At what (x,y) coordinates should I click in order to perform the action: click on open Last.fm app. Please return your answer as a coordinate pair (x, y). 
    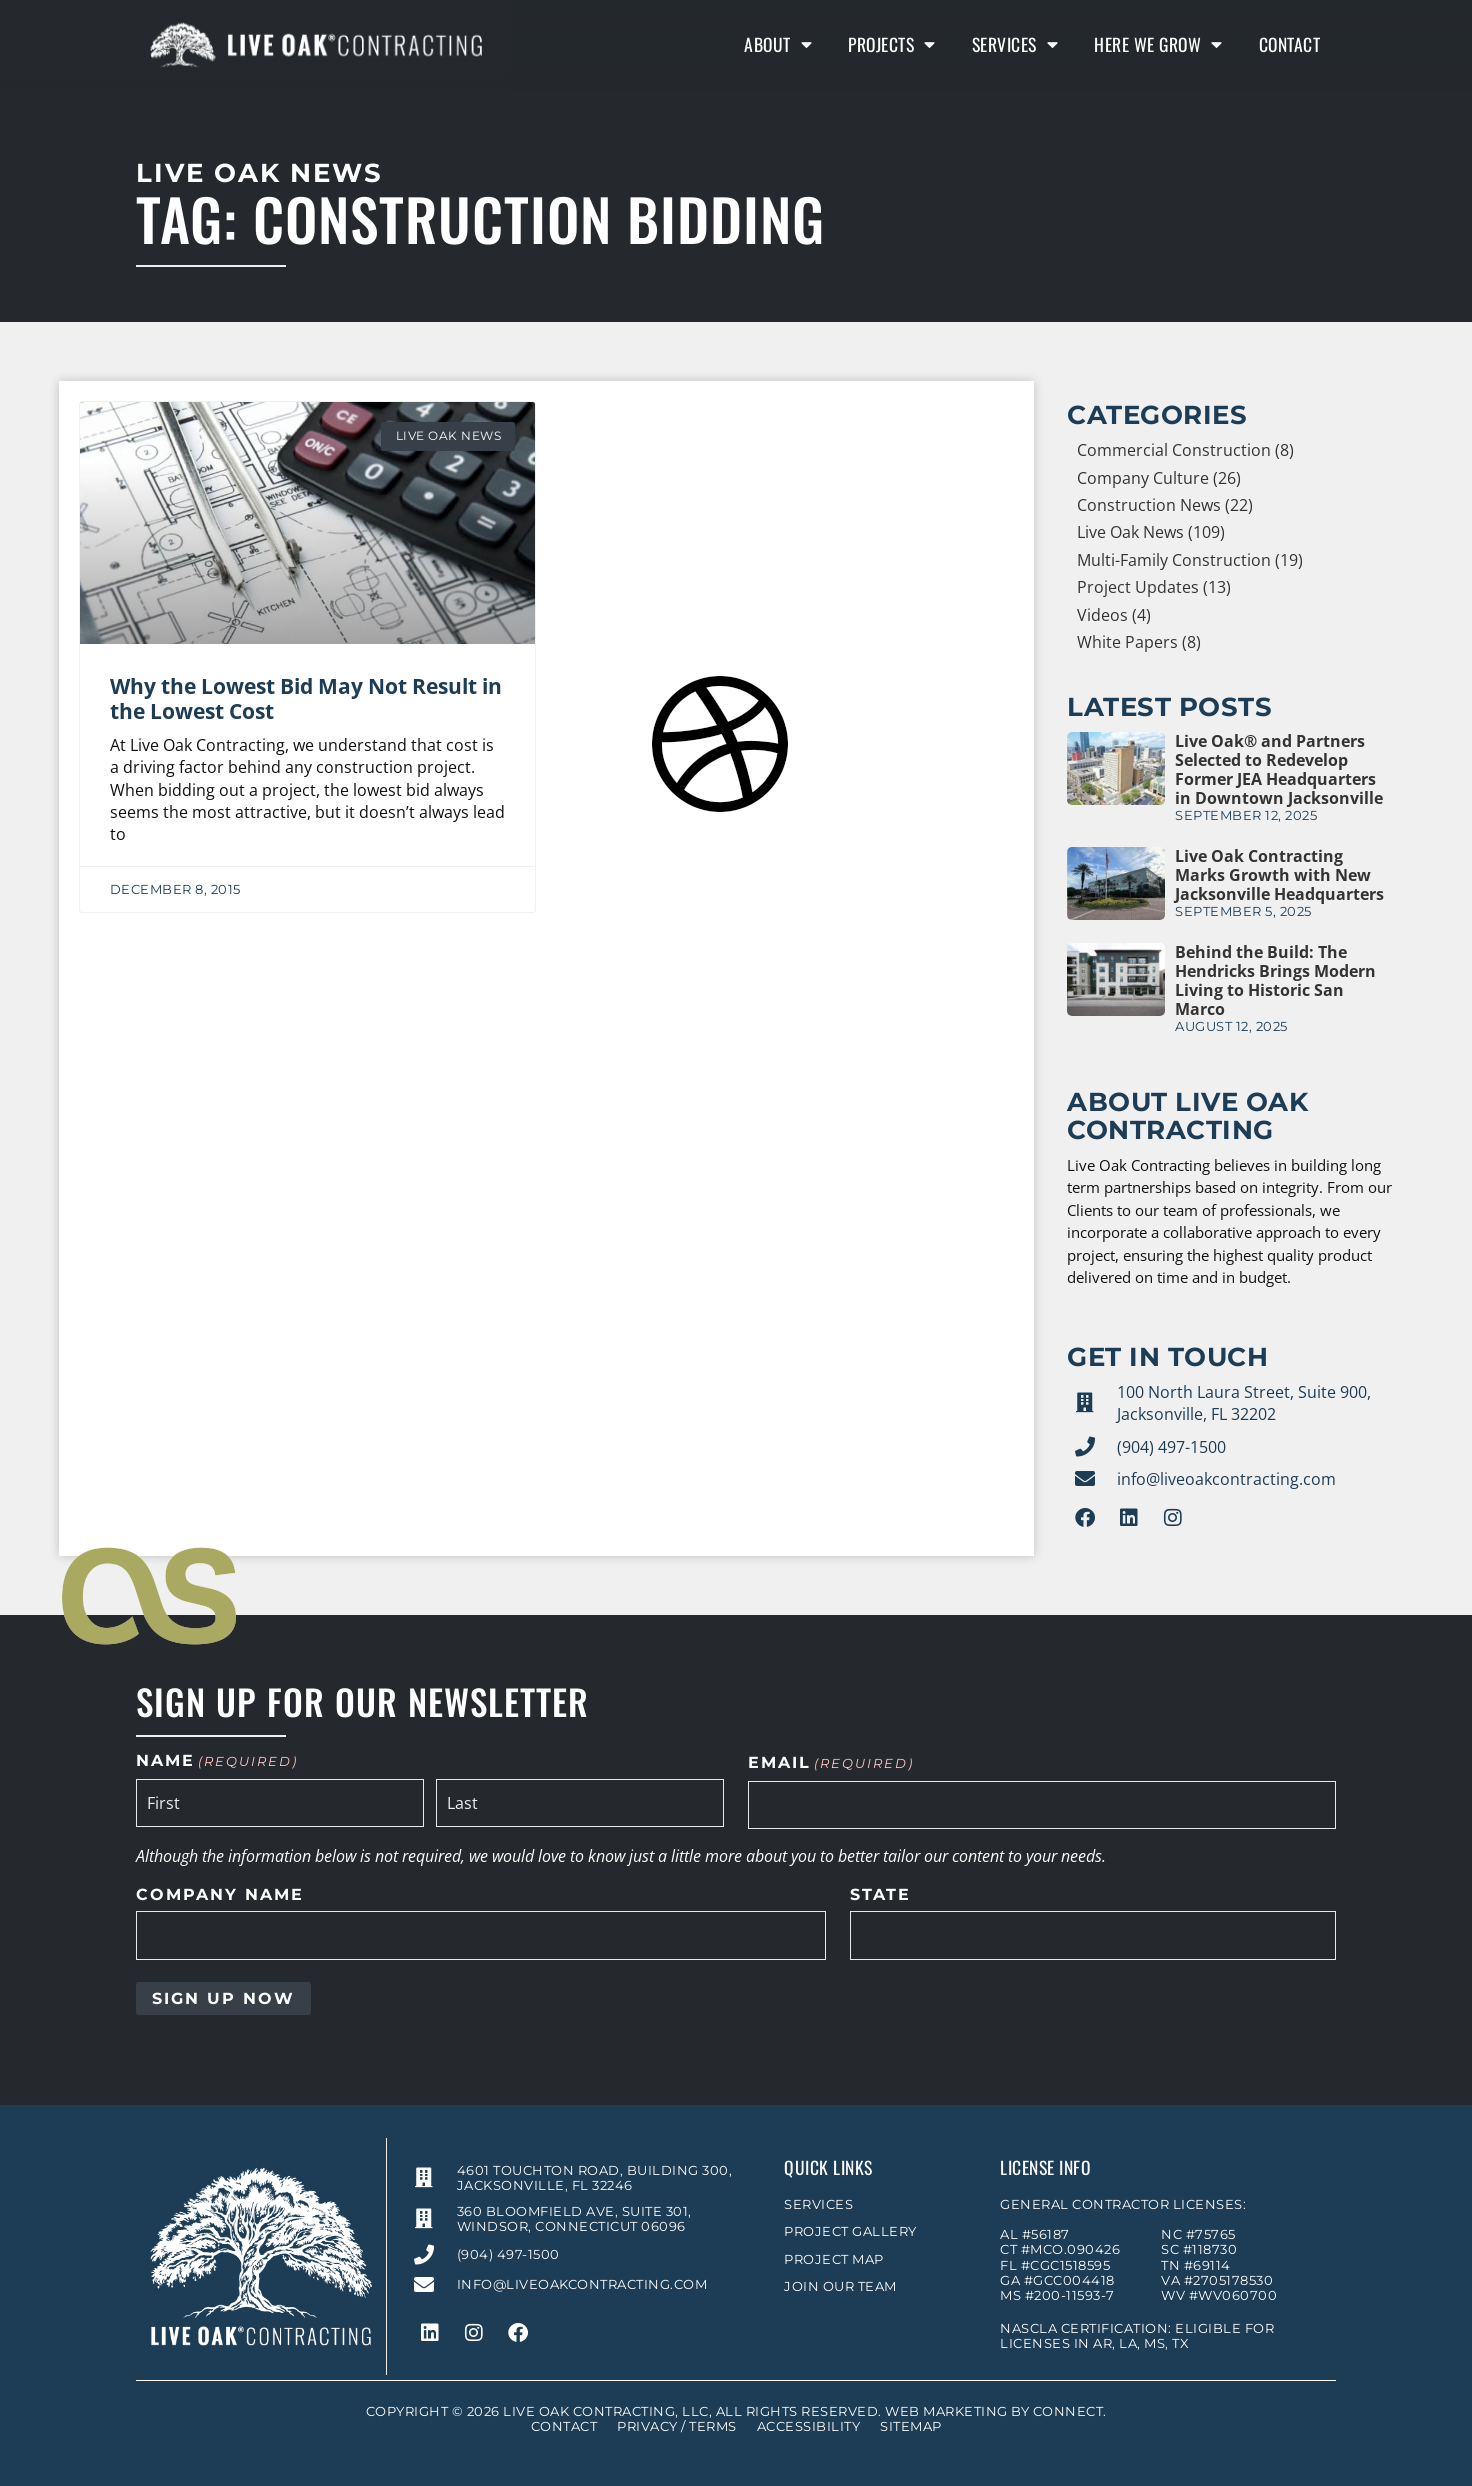
    Looking at the image, I should click on (149, 1596).